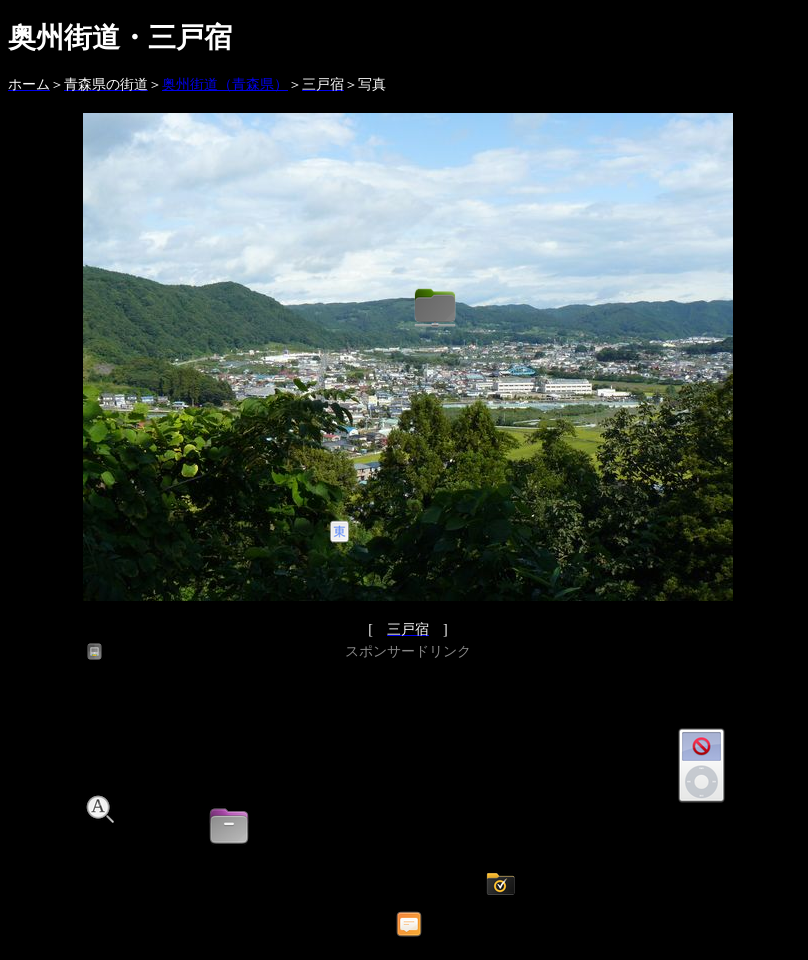  What do you see at coordinates (500, 884) in the screenshot?
I see `open norton antivirus files folder` at bounding box center [500, 884].